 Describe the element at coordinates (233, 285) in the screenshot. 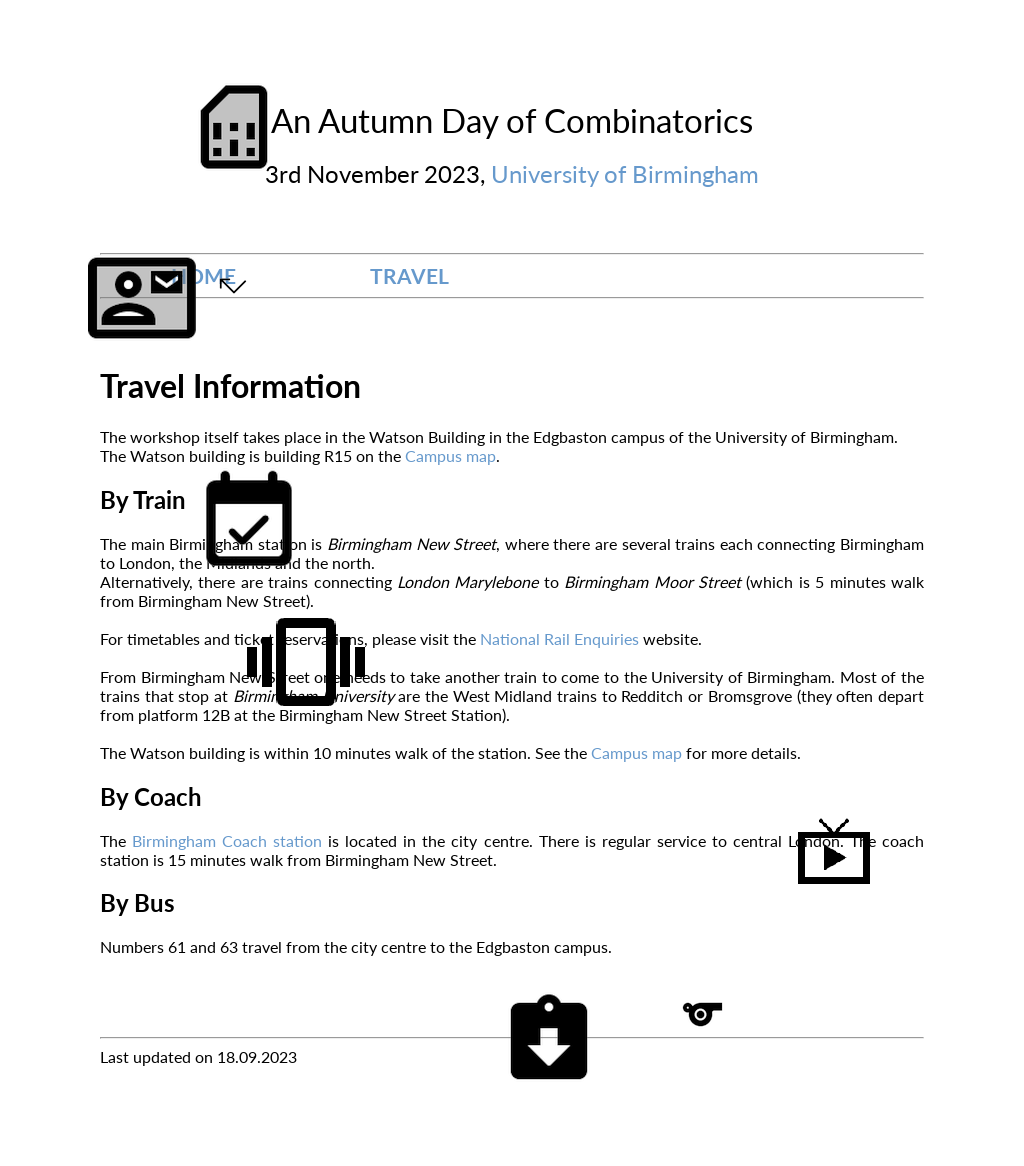

I see `go back to previous step` at that location.